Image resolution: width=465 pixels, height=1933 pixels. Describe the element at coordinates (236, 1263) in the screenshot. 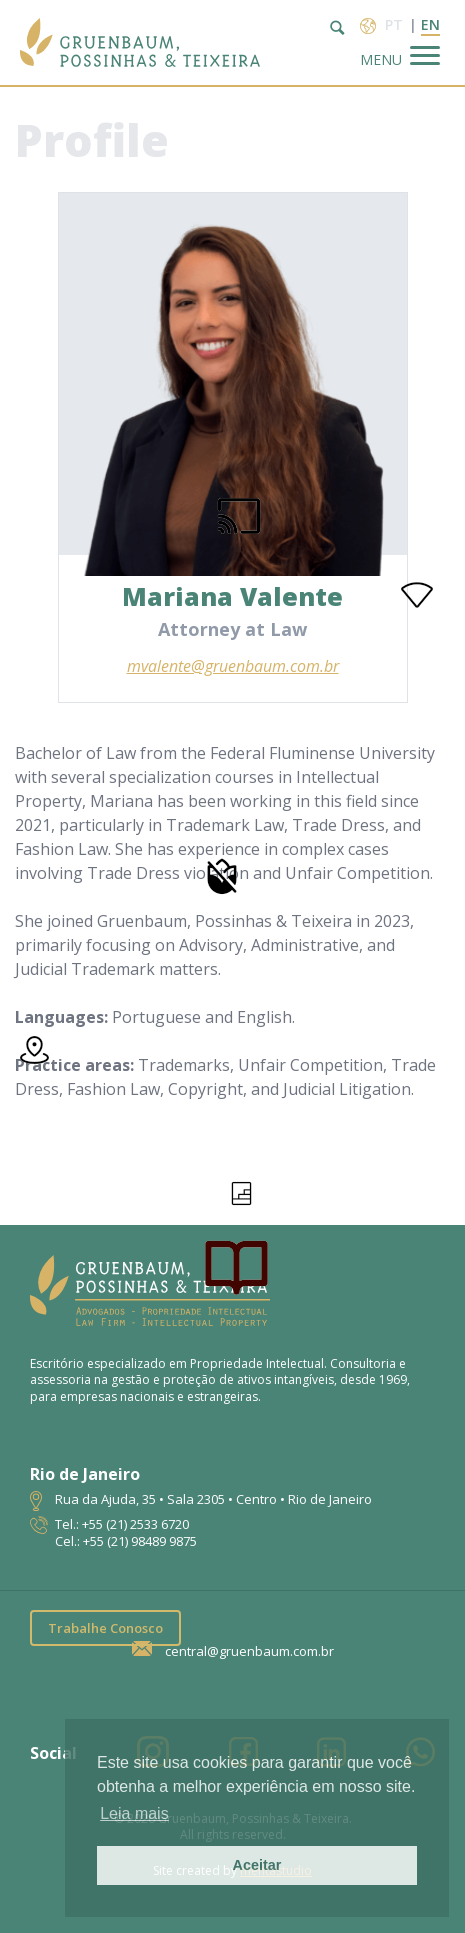

I see `open reading mode or e-reader` at that location.